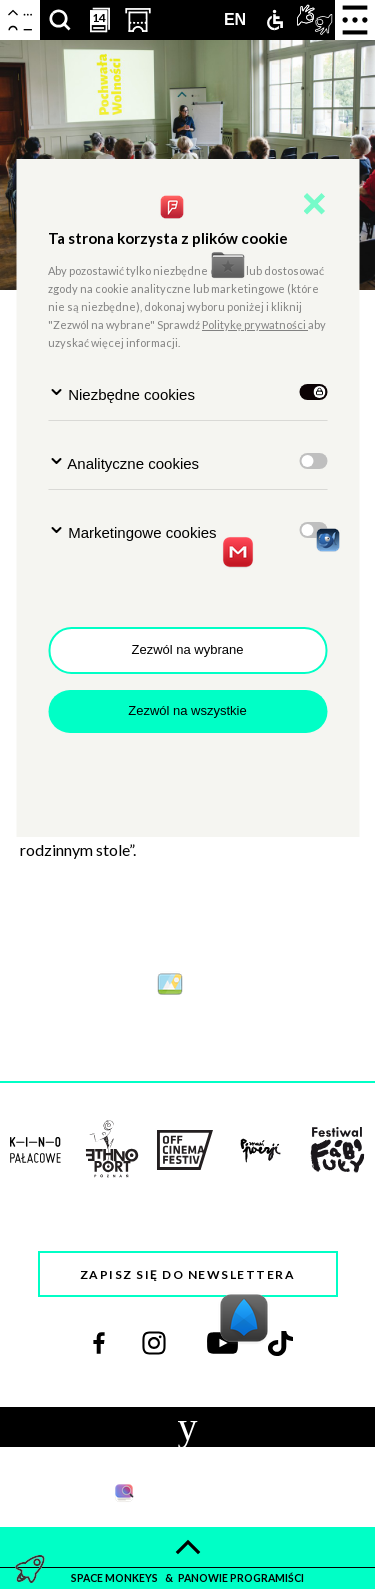 This screenshot has width=375, height=1589. Describe the element at coordinates (238, 552) in the screenshot. I see `open the MEGA cloud storage app` at that location.